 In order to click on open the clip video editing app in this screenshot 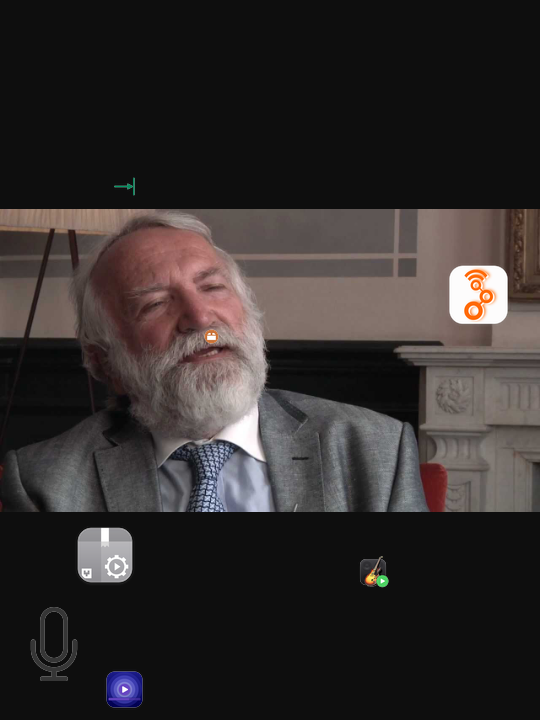, I will do `click(124, 689)`.